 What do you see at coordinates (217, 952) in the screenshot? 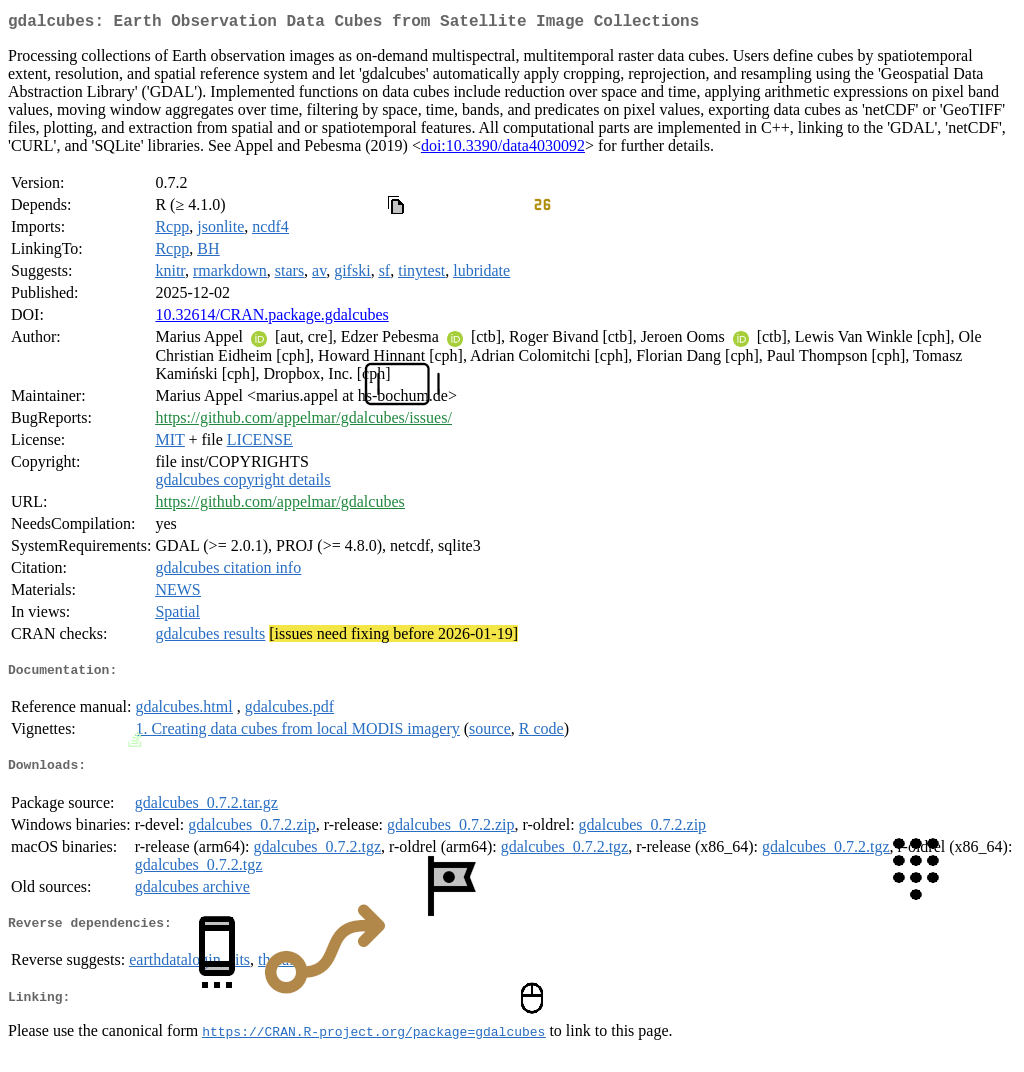
I see `access mobile device settings` at bounding box center [217, 952].